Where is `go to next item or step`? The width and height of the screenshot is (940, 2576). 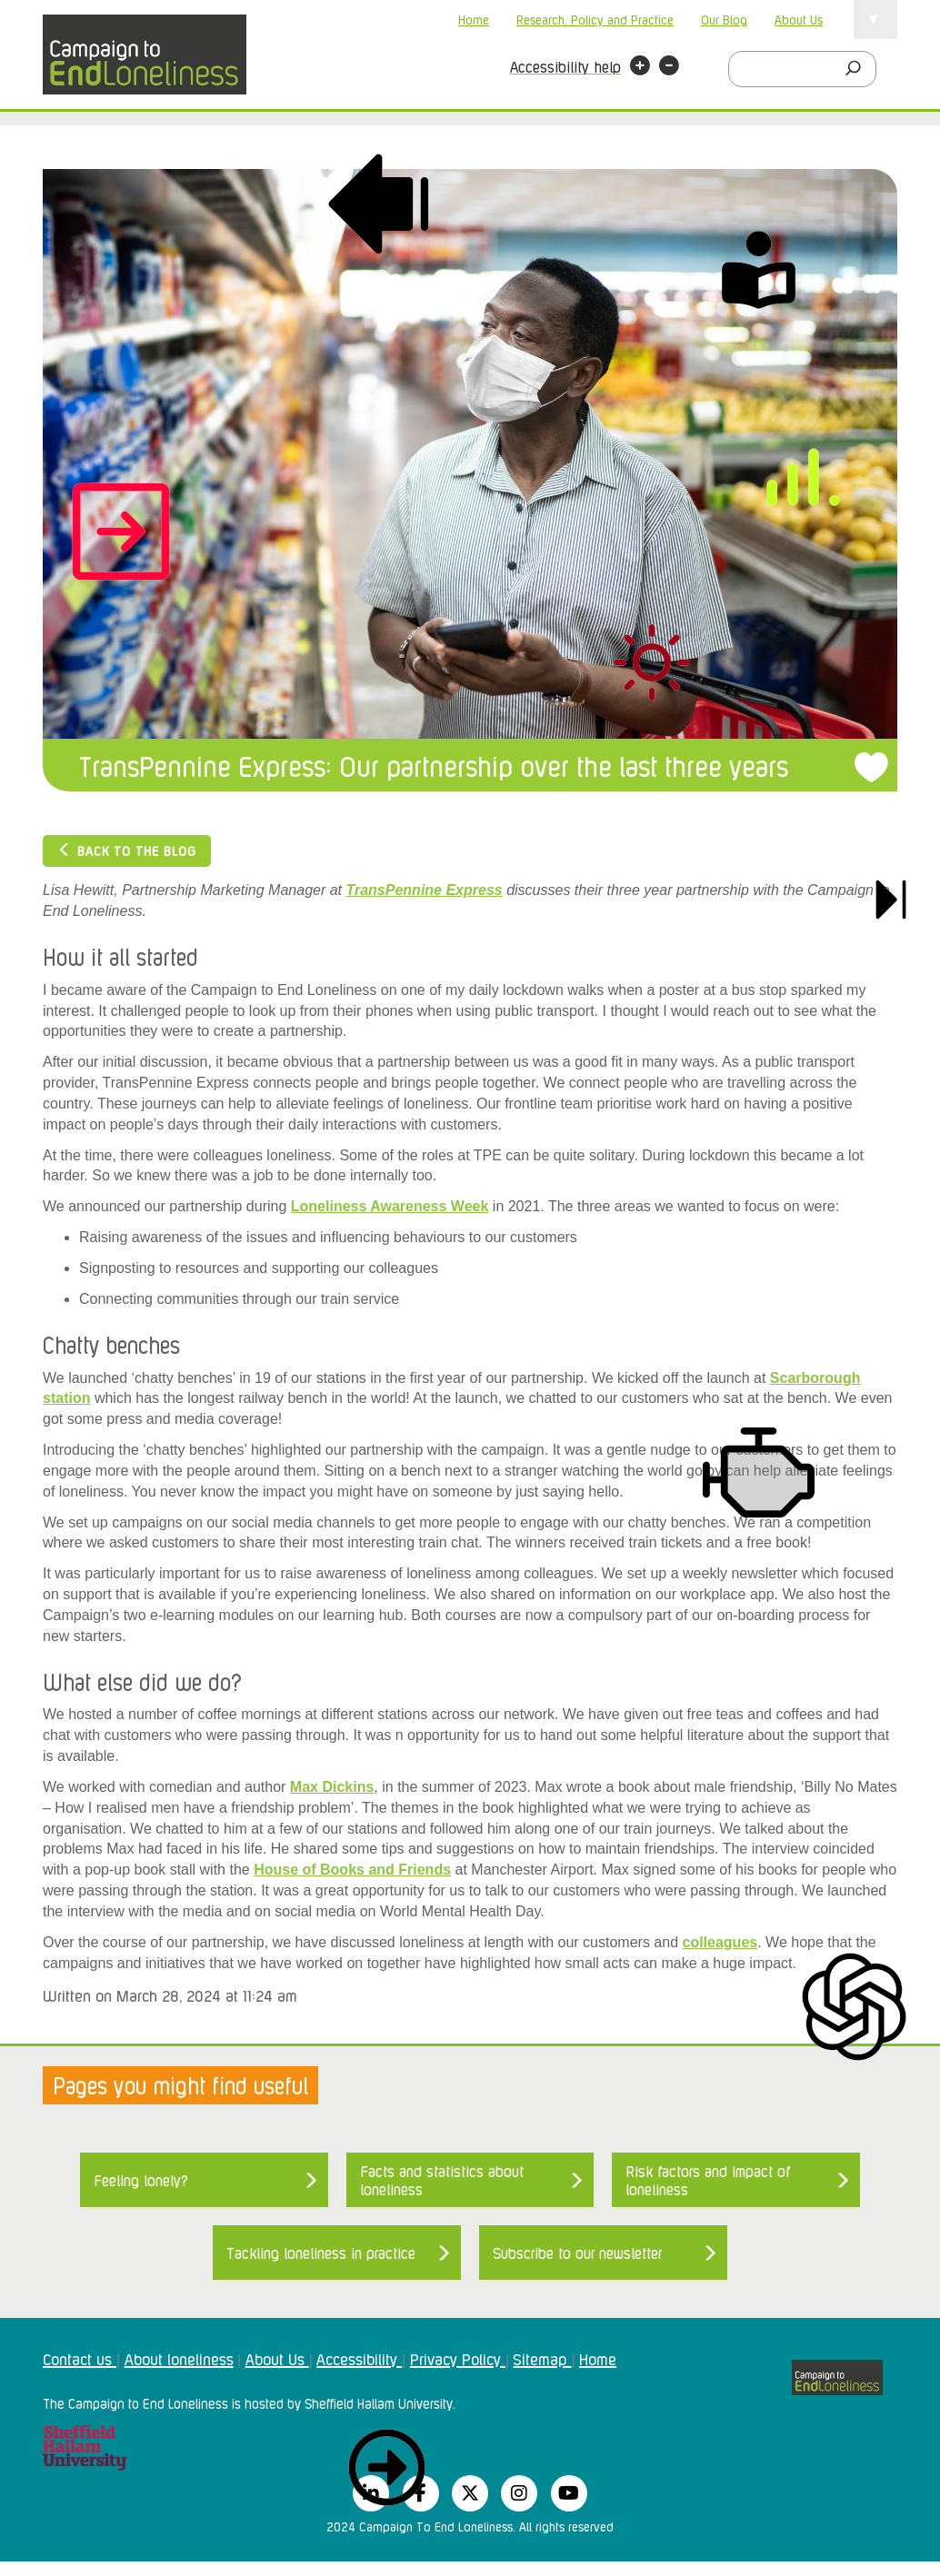 go to next item or step is located at coordinates (386, 2467).